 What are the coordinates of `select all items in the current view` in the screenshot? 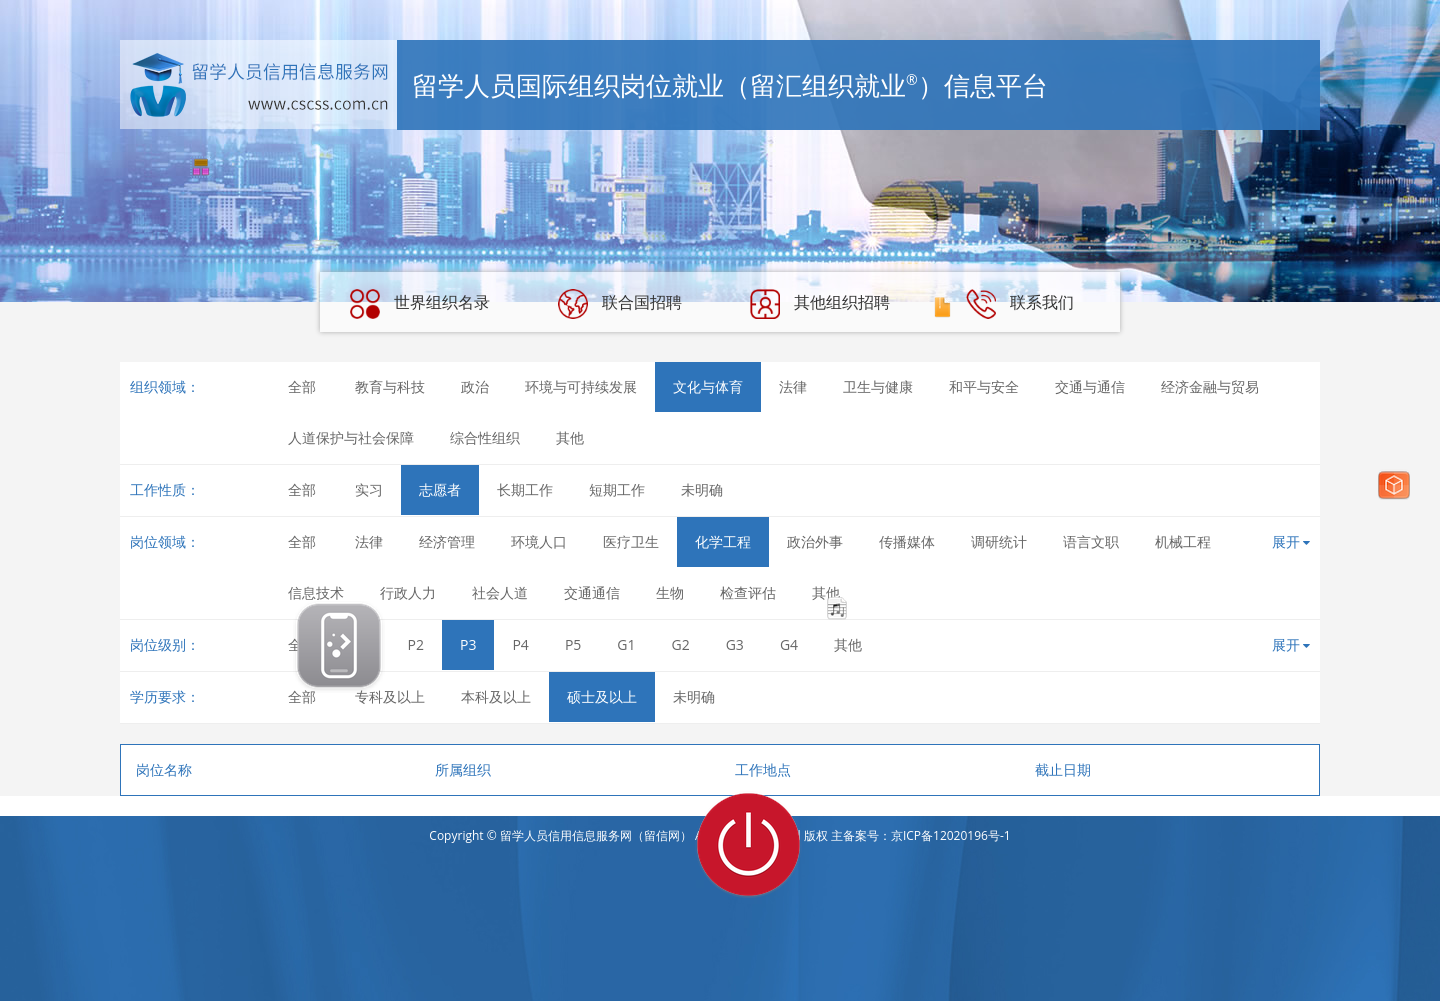 It's located at (201, 167).